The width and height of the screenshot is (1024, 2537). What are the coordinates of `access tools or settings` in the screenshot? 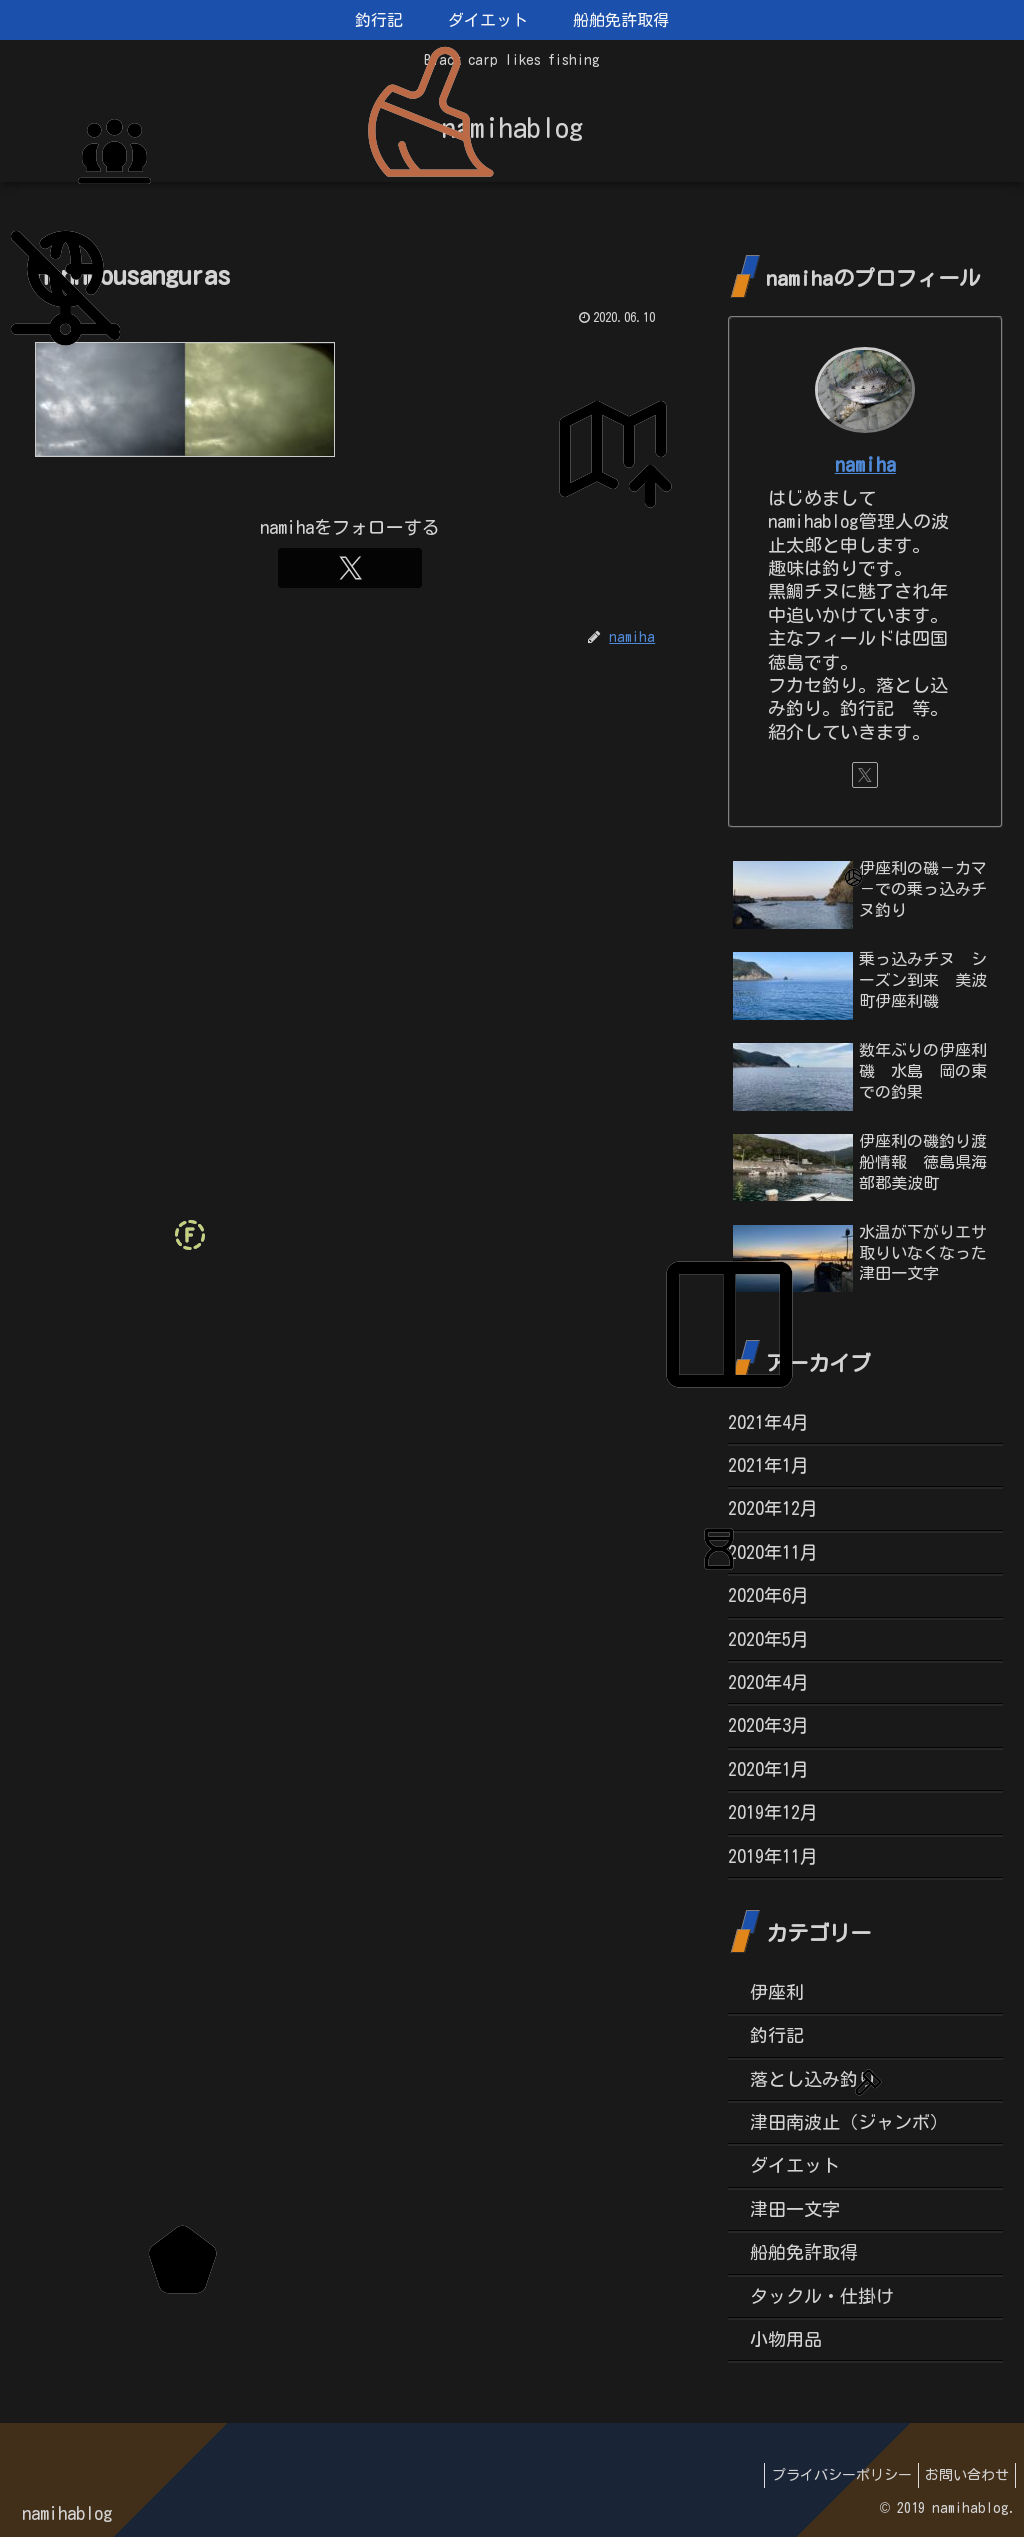 It's located at (868, 2082).